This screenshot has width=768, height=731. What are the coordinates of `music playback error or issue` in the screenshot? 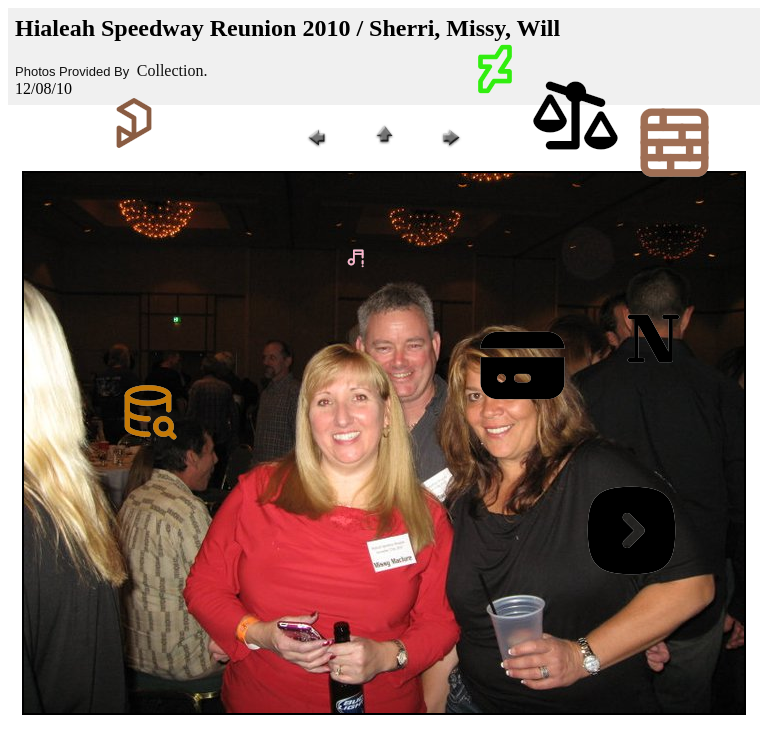 It's located at (356, 257).